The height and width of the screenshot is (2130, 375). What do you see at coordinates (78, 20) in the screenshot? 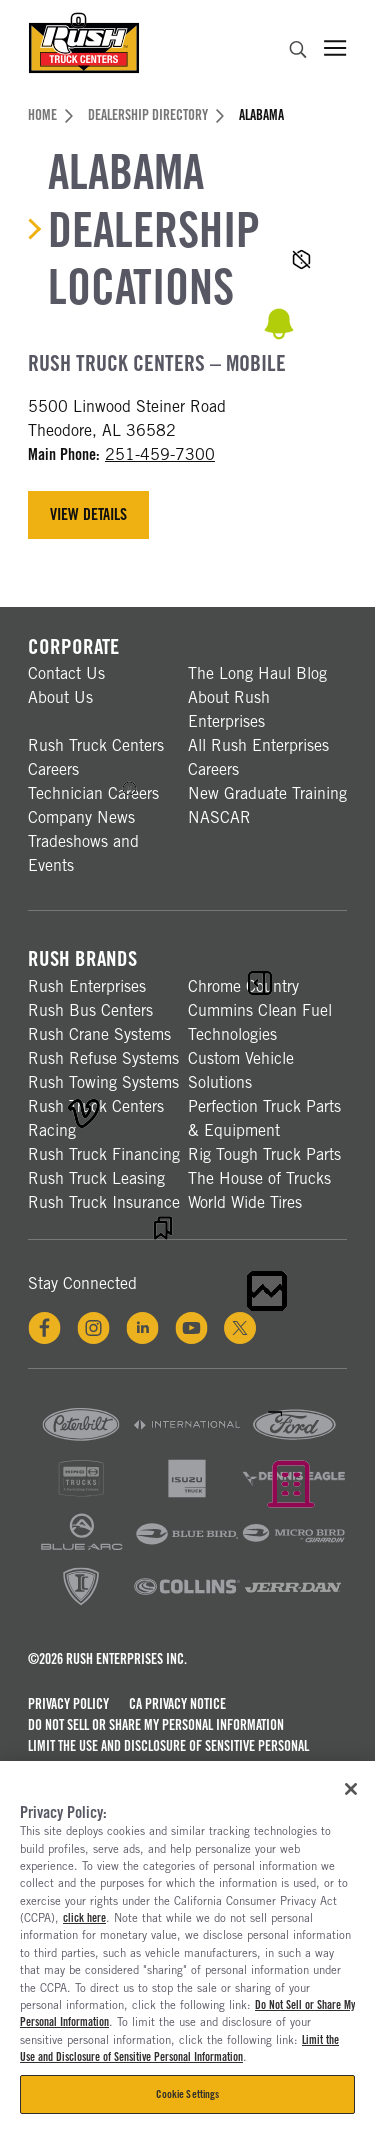
I see `indicates zero items or empty count` at bounding box center [78, 20].